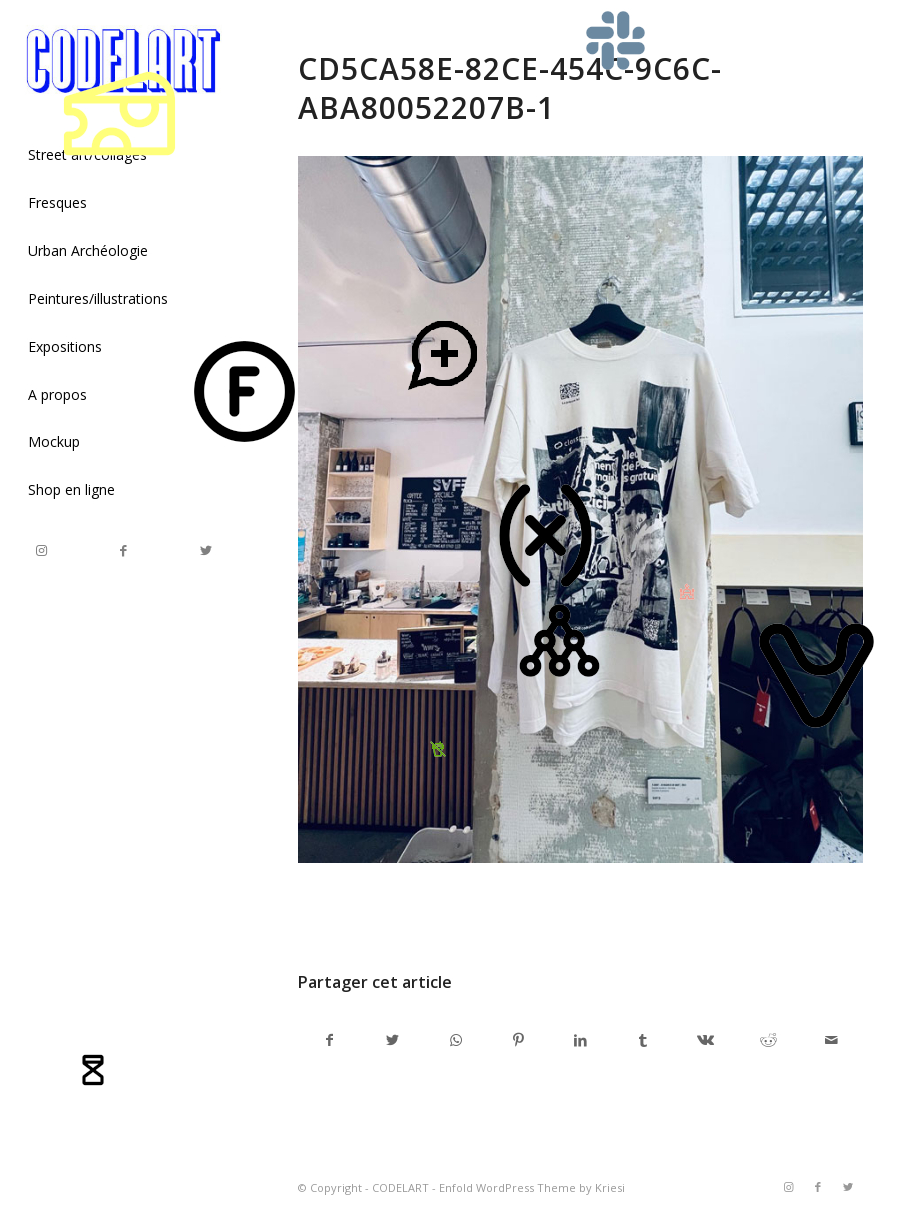 Image resolution: width=913 pixels, height=1213 pixels. Describe the element at coordinates (438, 749) in the screenshot. I see `no beverages allowed` at that location.